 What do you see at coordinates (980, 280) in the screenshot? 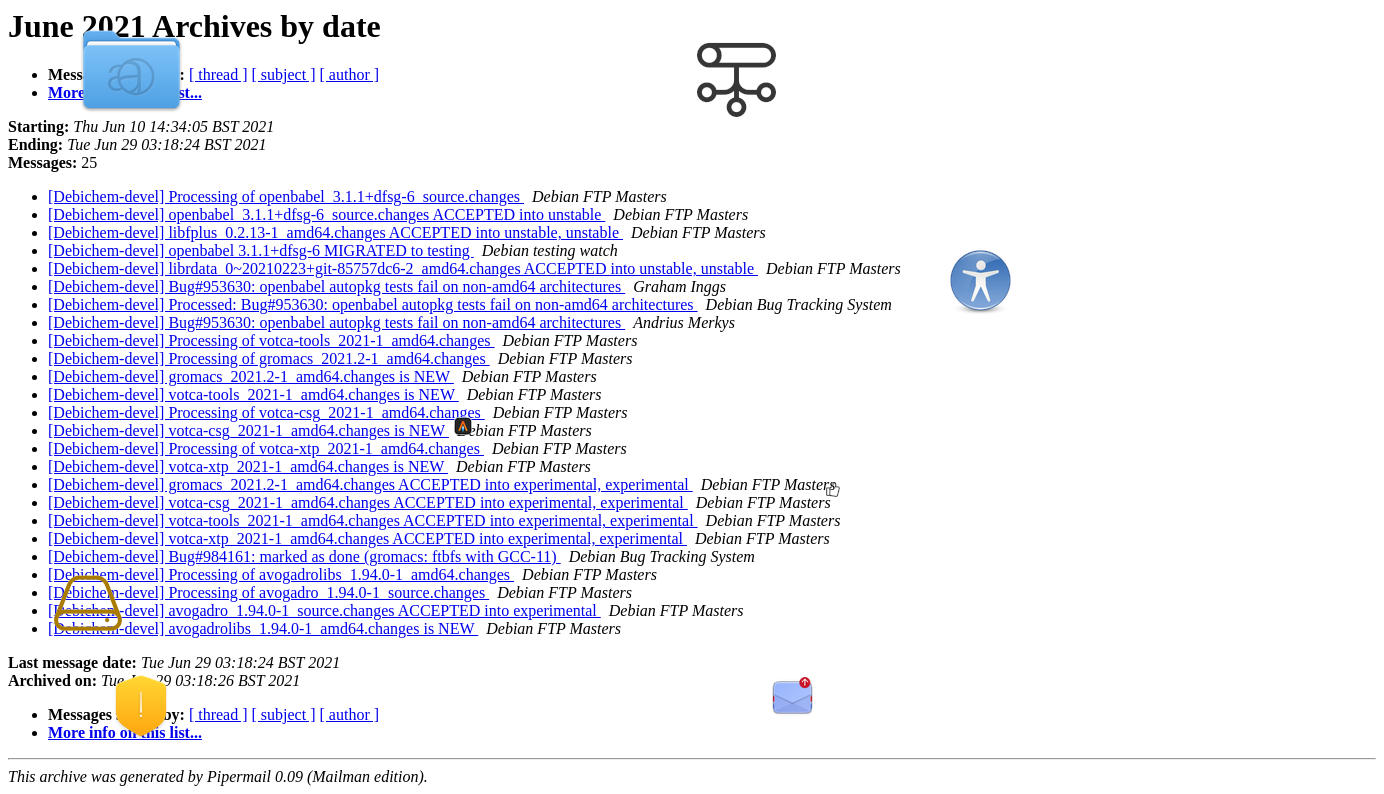
I see `open accessibility settings` at bounding box center [980, 280].